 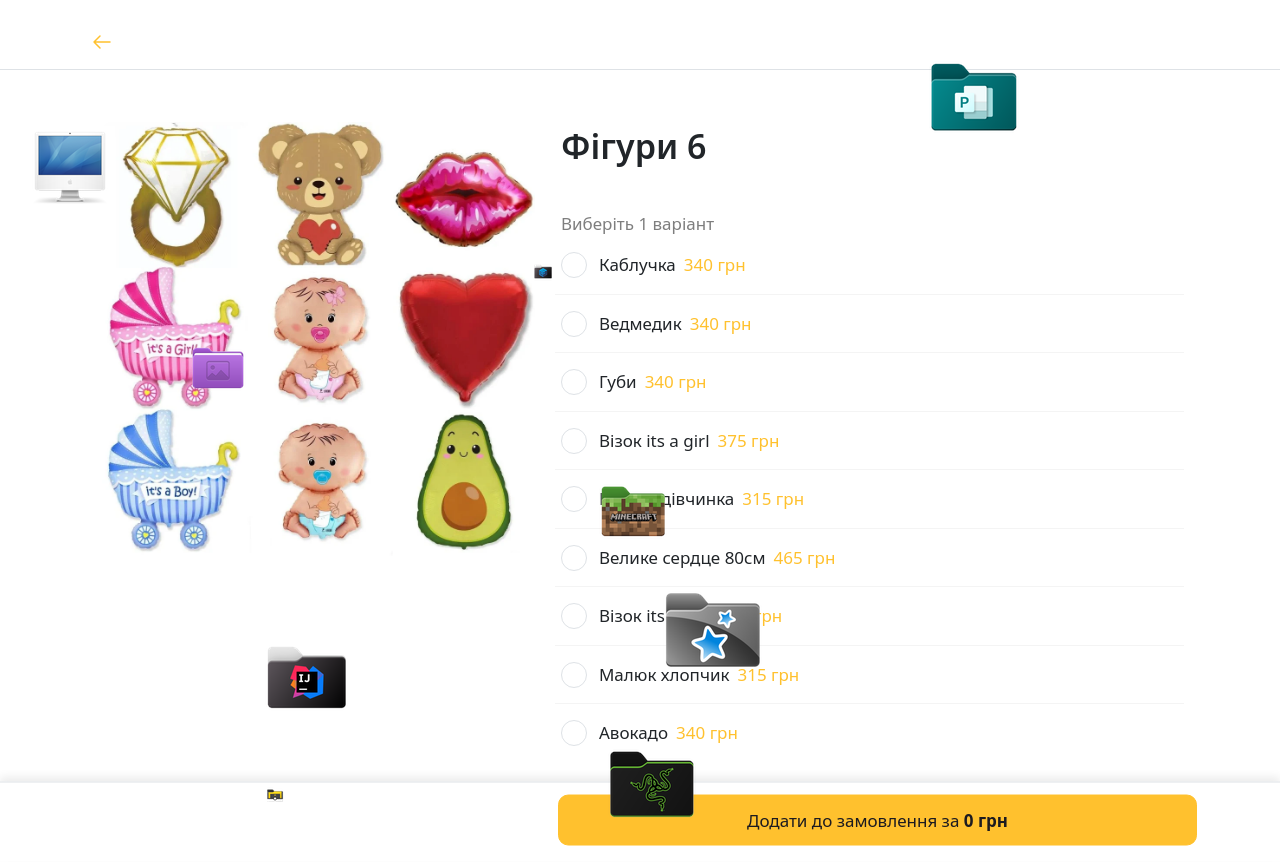 I want to click on open folder containing IntelliJ IDEA projects, so click(x=306, y=679).